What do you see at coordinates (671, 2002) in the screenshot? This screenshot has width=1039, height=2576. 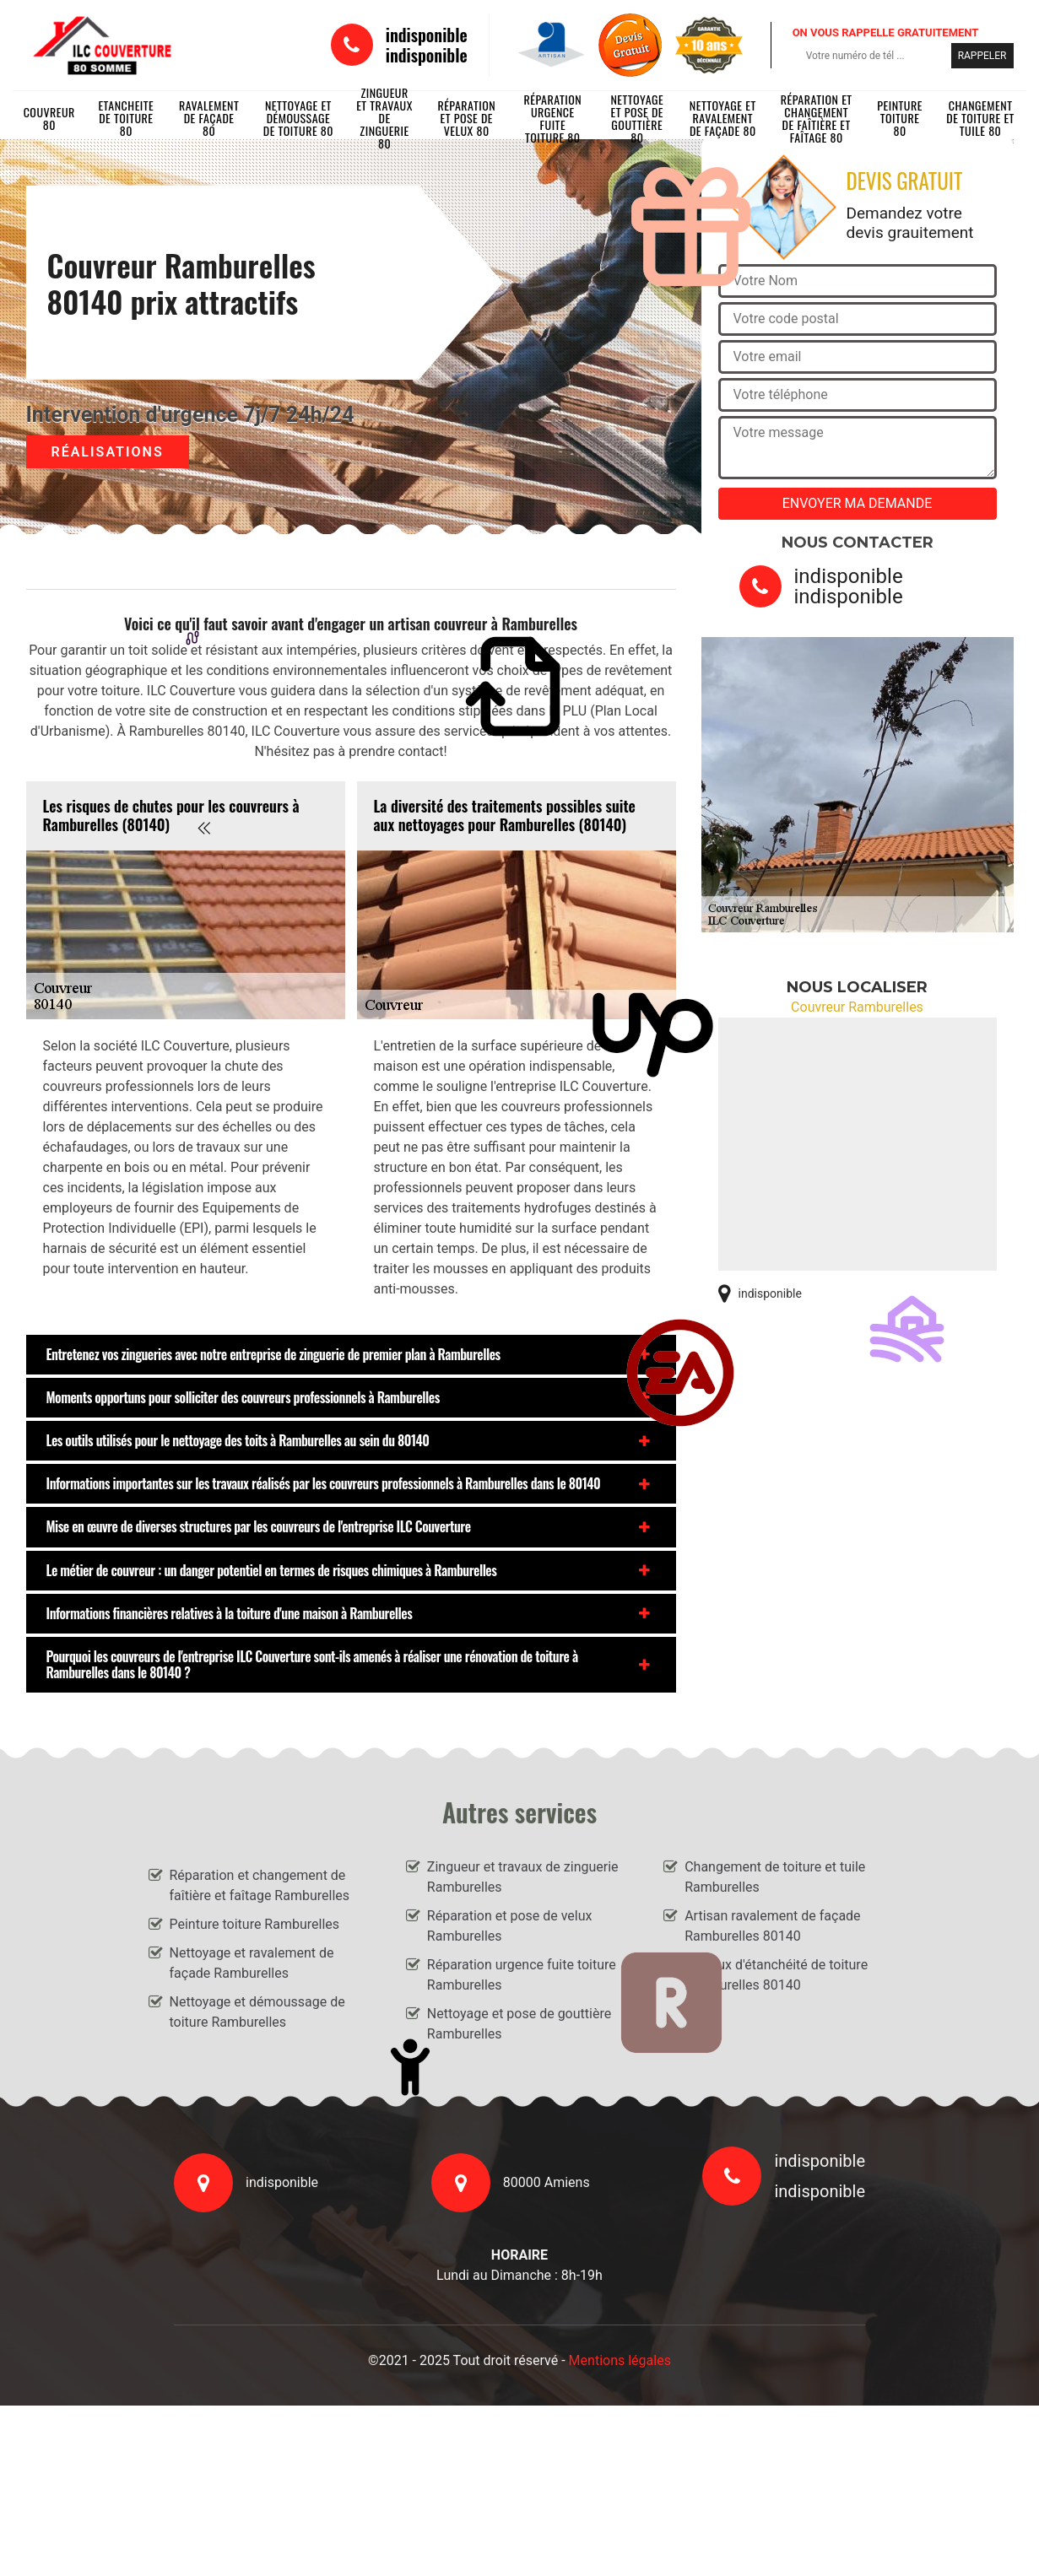 I see `indicates a rating or review section` at bounding box center [671, 2002].